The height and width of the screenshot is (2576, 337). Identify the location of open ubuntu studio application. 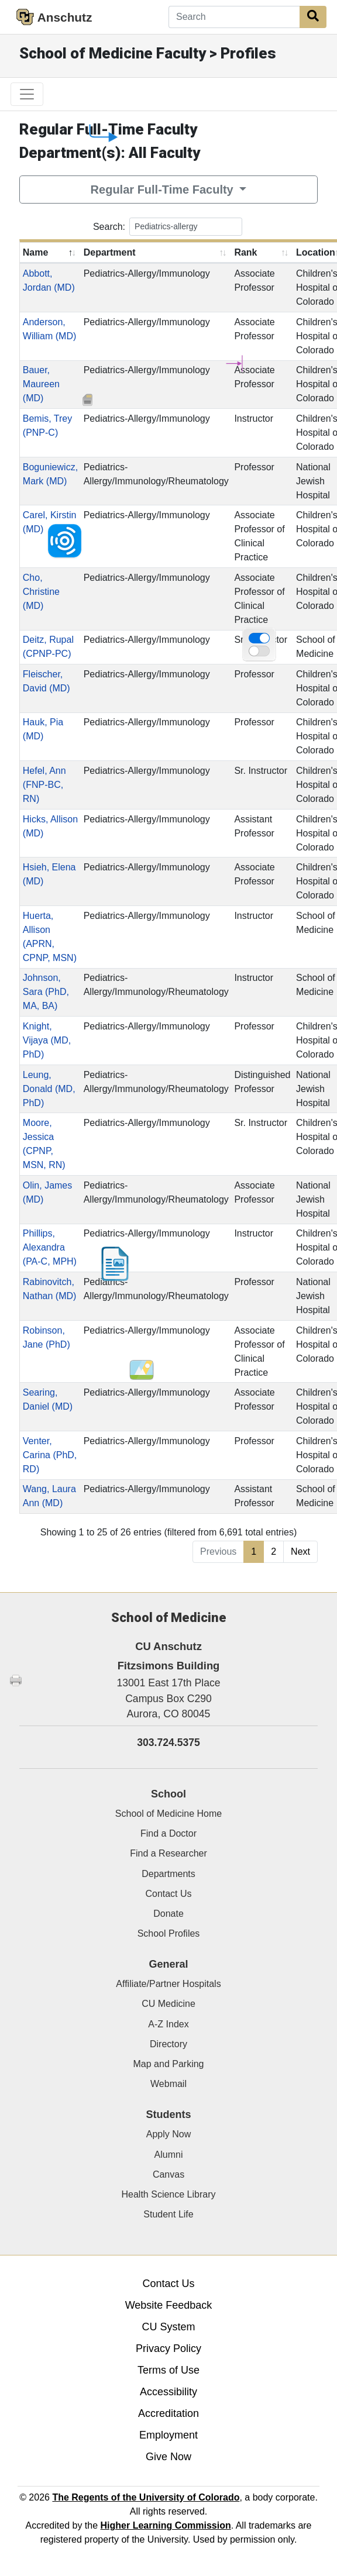
(64, 540).